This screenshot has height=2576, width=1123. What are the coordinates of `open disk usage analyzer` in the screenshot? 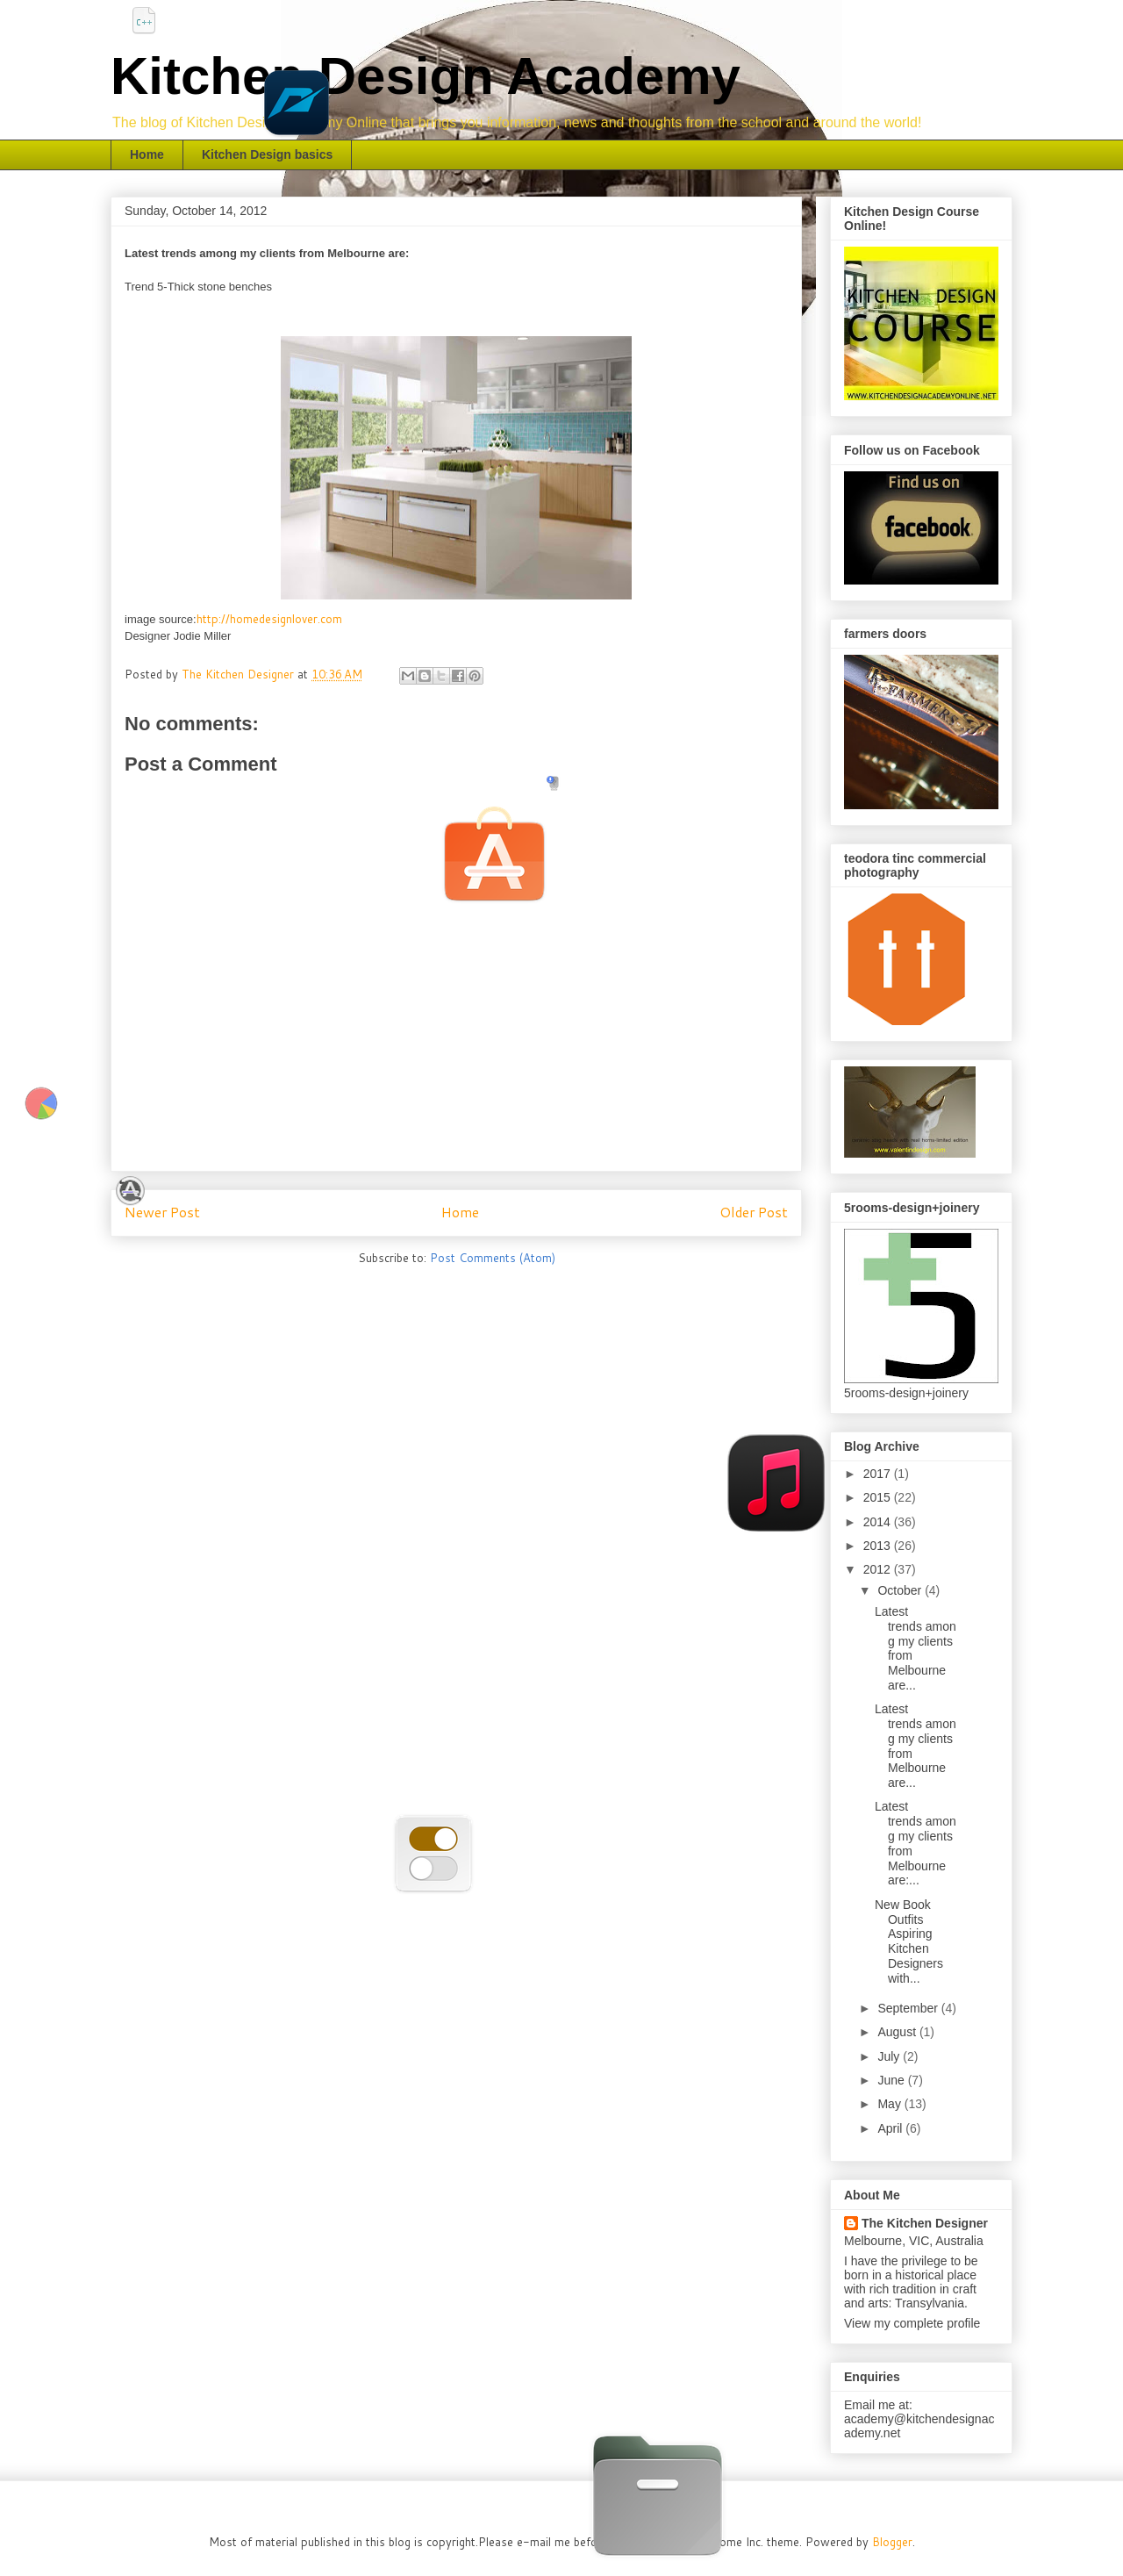 It's located at (41, 1103).